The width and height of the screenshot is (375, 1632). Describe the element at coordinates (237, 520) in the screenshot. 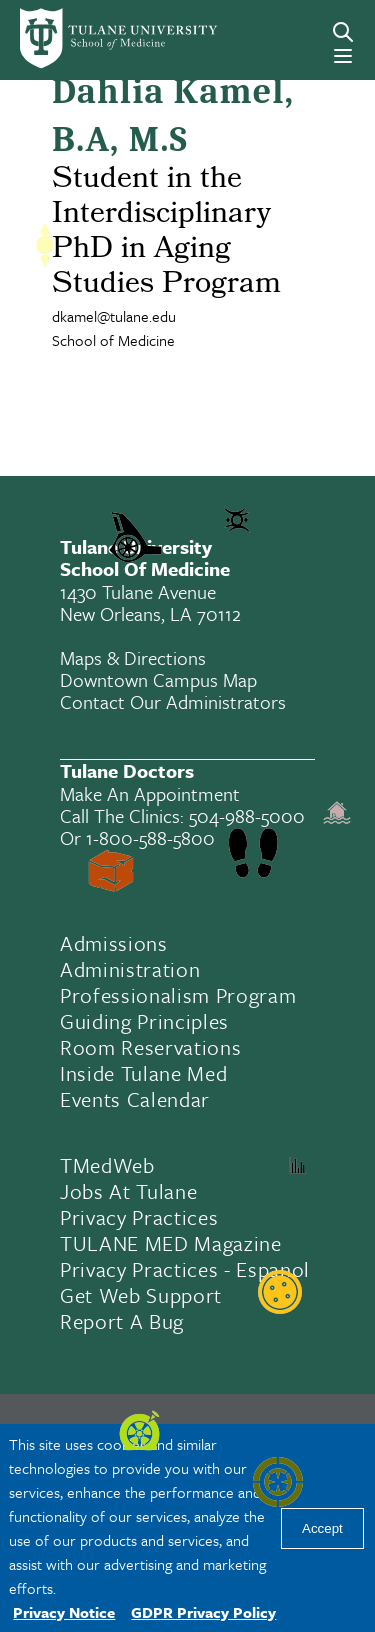

I see `abstract game icon or badge element` at that location.